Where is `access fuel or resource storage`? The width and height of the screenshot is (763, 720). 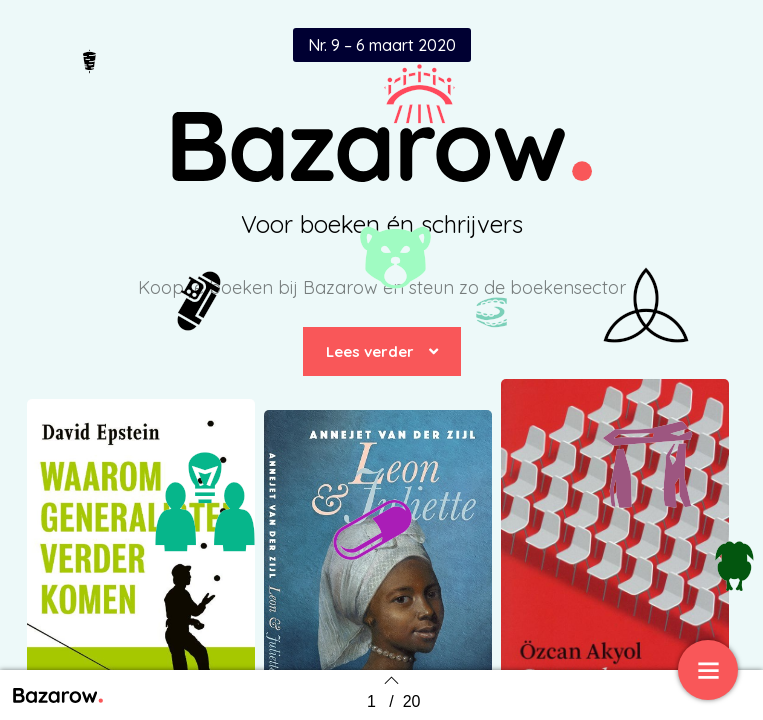
access fuel or resource storage is located at coordinates (200, 301).